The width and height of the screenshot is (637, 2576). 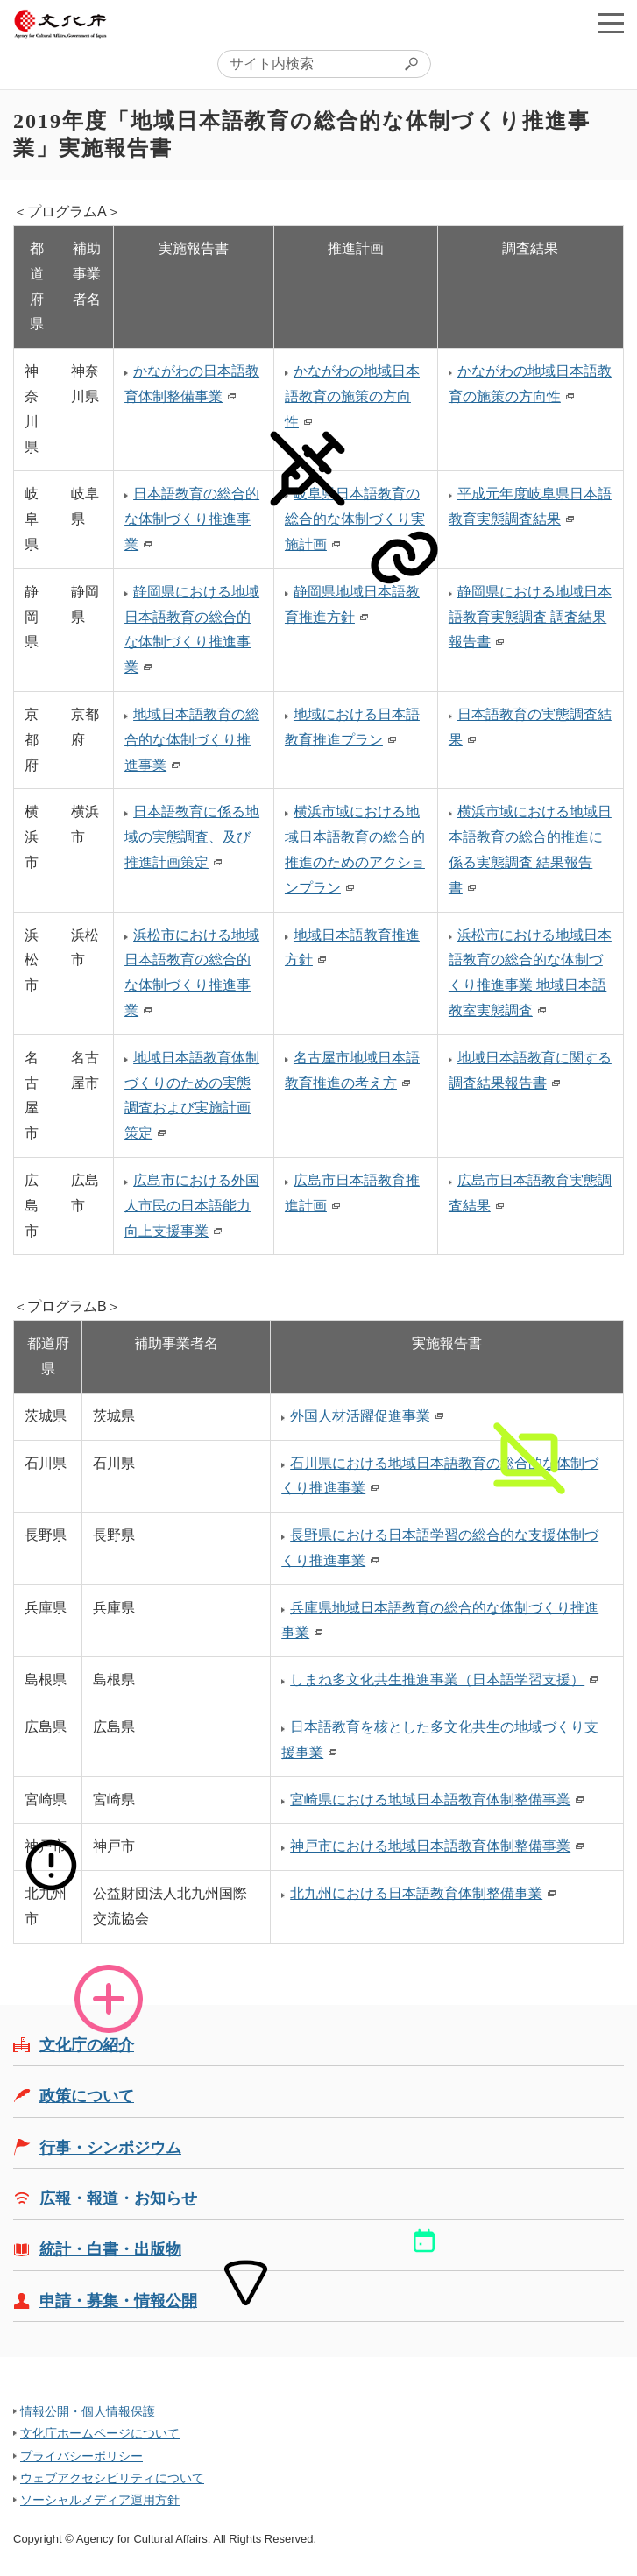 I want to click on indicates vaccination not available or required, so click(x=308, y=469).